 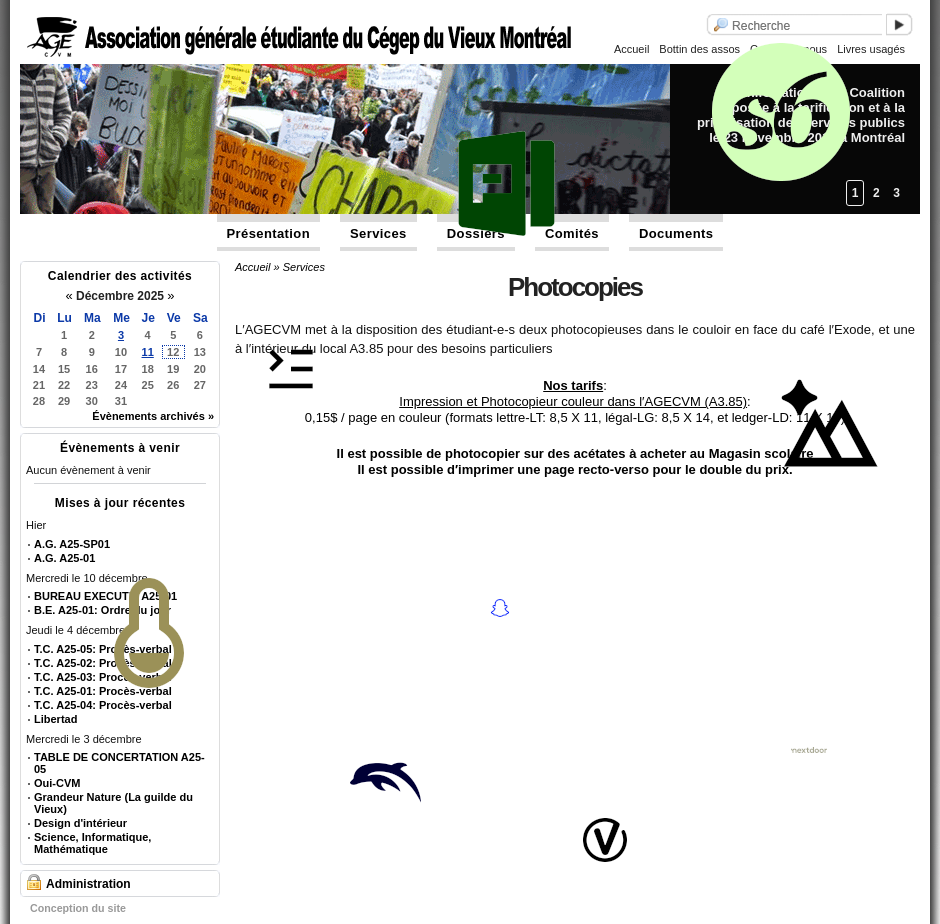 What do you see at coordinates (828, 426) in the screenshot?
I see `generate AI-enhanced landscape images` at bounding box center [828, 426].